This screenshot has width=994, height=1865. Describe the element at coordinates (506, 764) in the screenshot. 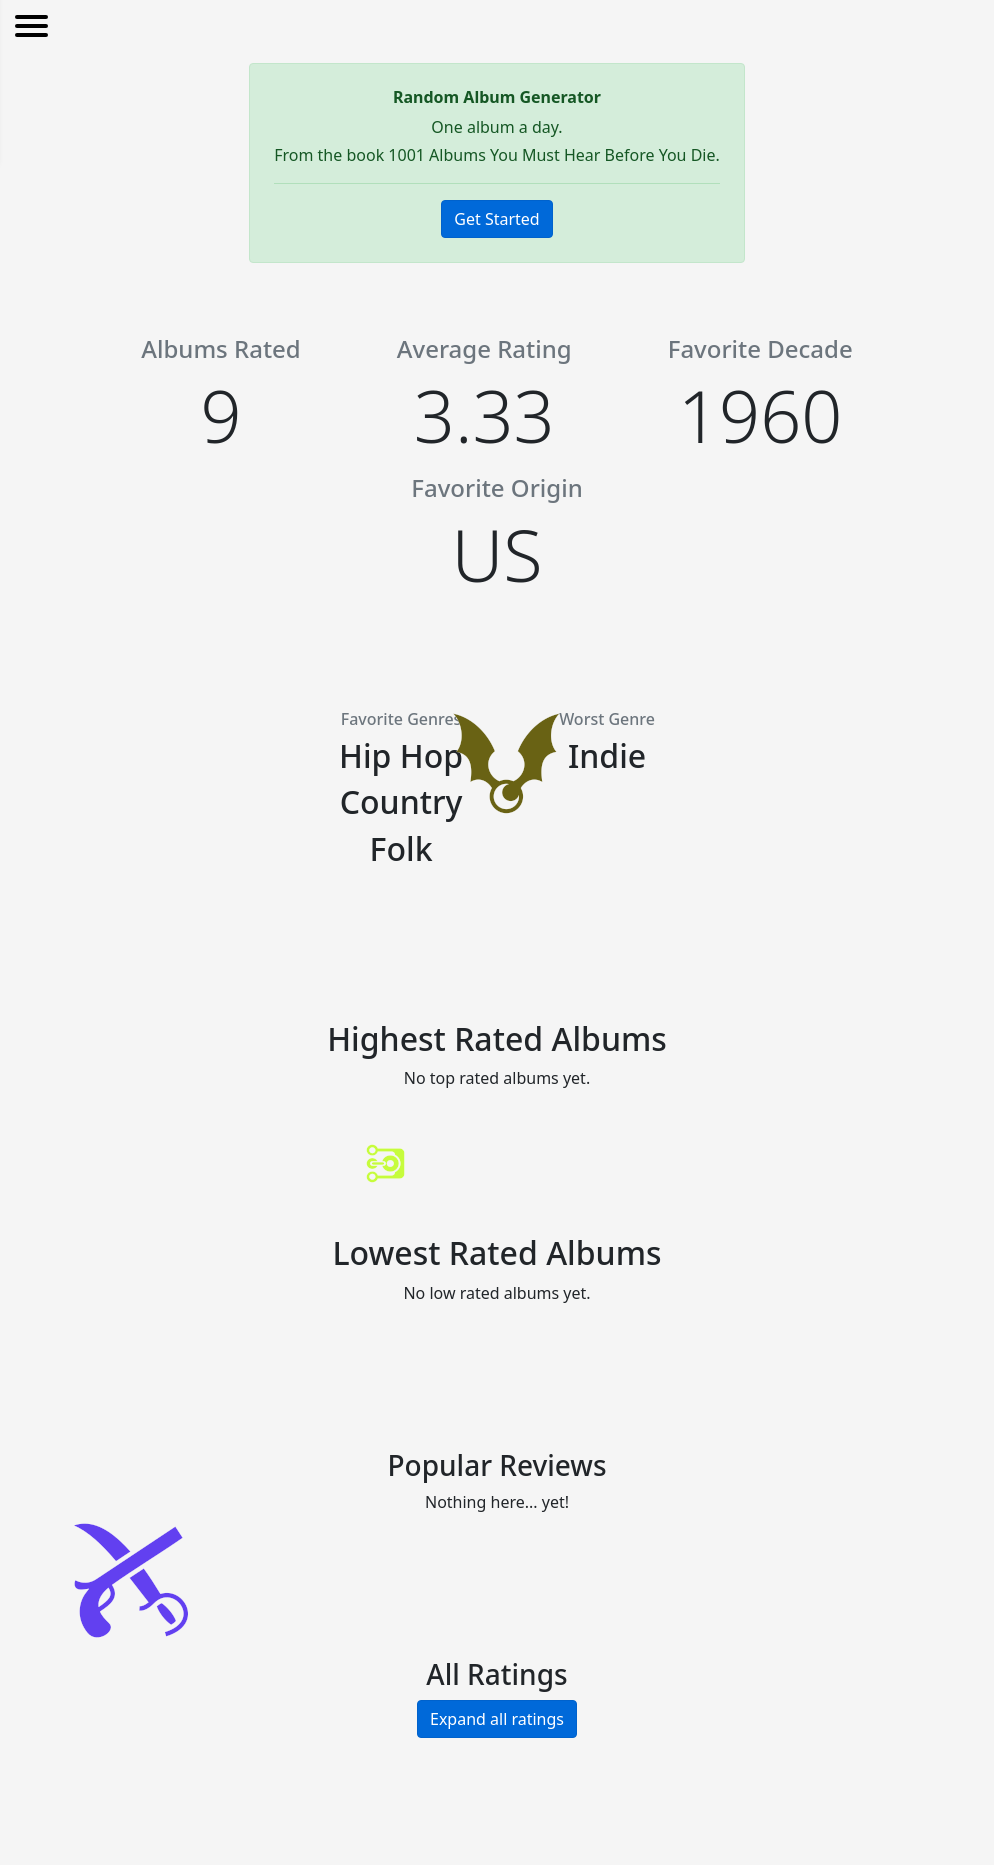

I see `bat-themed game faction or guild emblem` at that location.